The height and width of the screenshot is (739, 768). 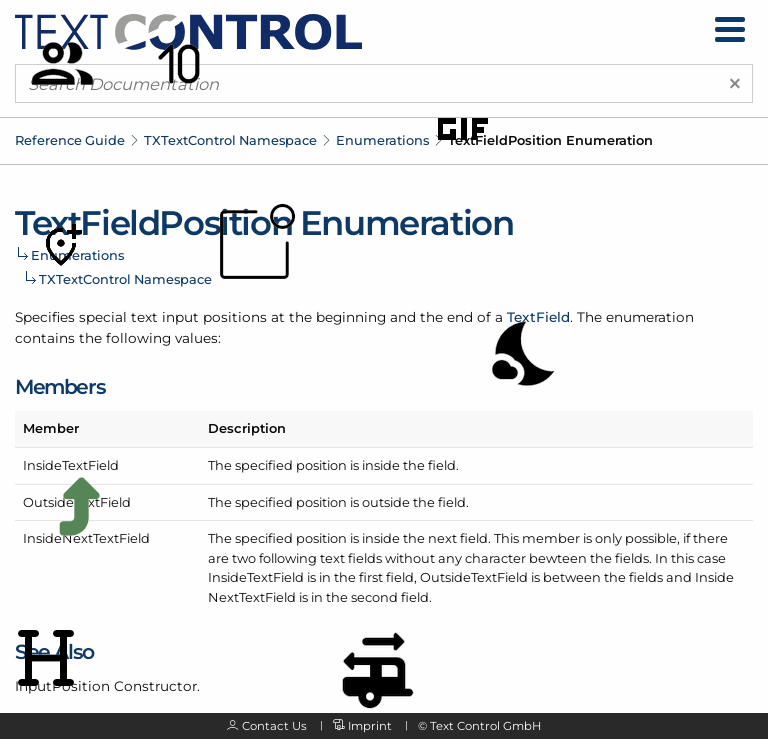 What do you see at coordinates (61, 245) in the screenshot?
I see `add a new location pin to the map` at bounding box center [61, 245].